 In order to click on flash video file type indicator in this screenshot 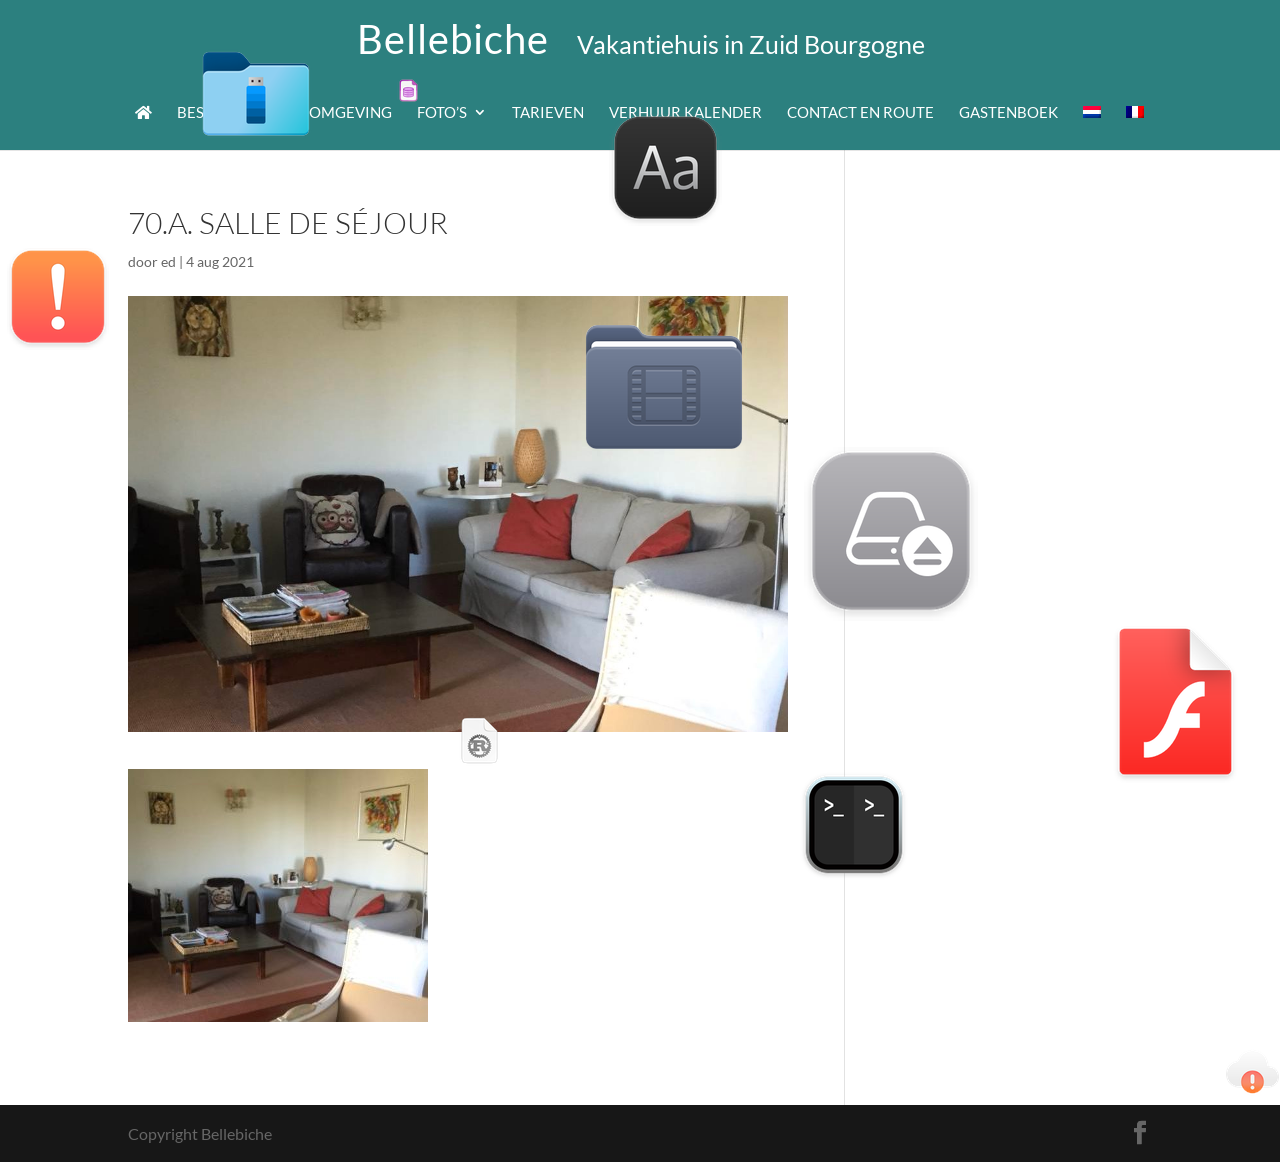, I will do `click(1175, 704)`.